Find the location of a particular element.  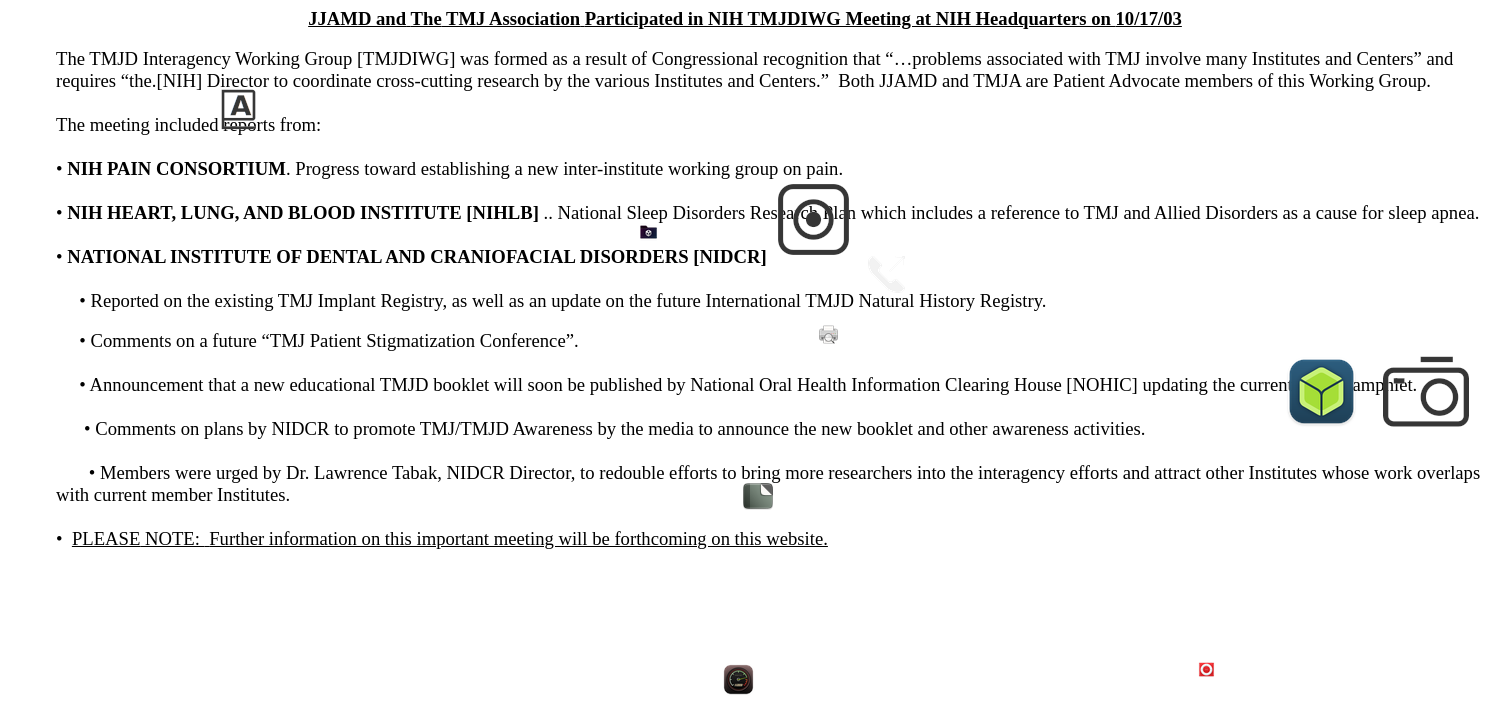

iPod shuffle device connected is located at coordinates (1206, 669).